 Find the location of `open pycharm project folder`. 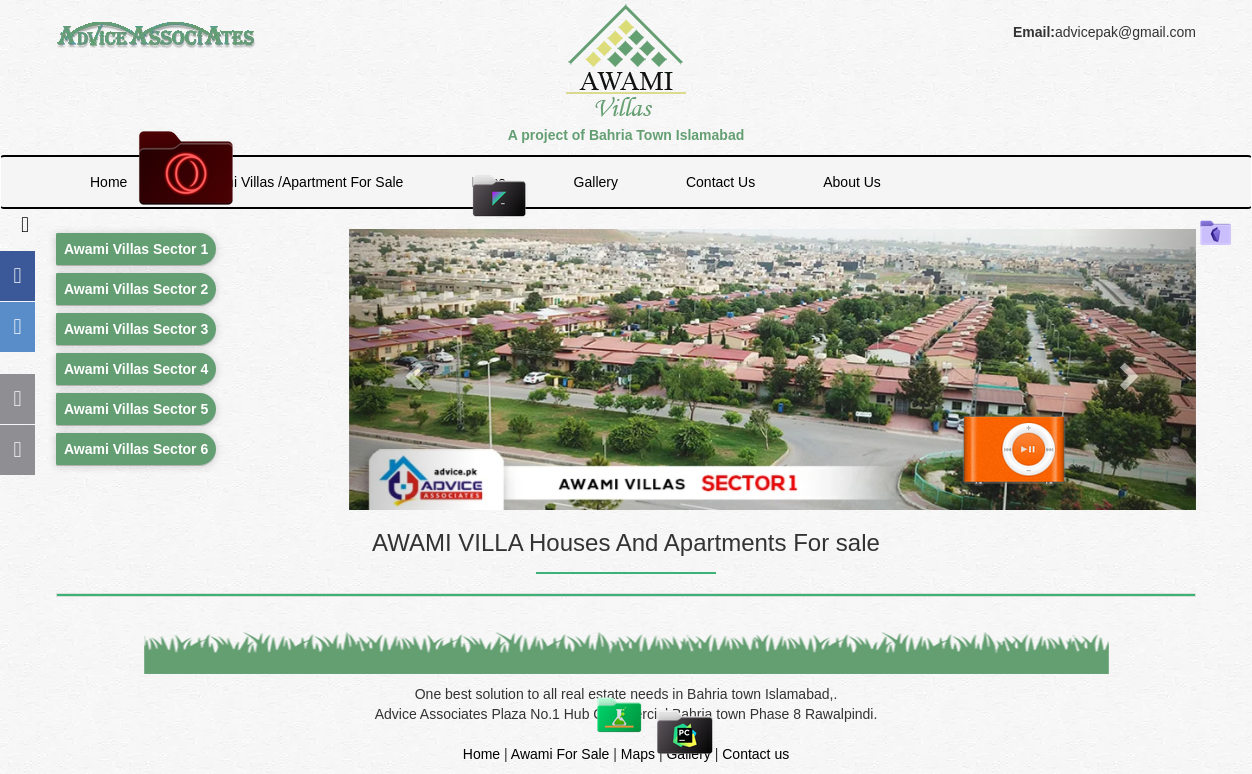

open pycharm project folder is located at coordinates (684, 733).